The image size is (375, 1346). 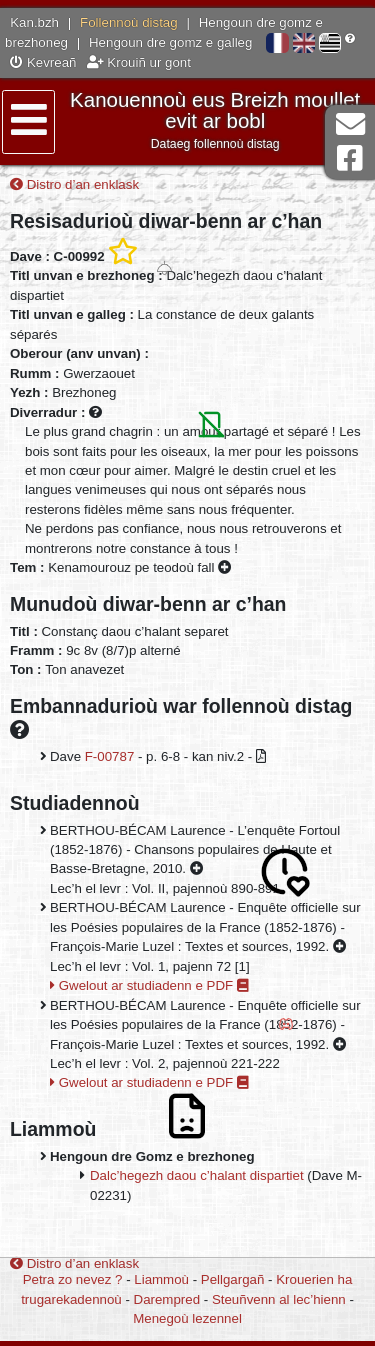 I want to click on toggle pendant light on/off, so click(x=164, y=268).